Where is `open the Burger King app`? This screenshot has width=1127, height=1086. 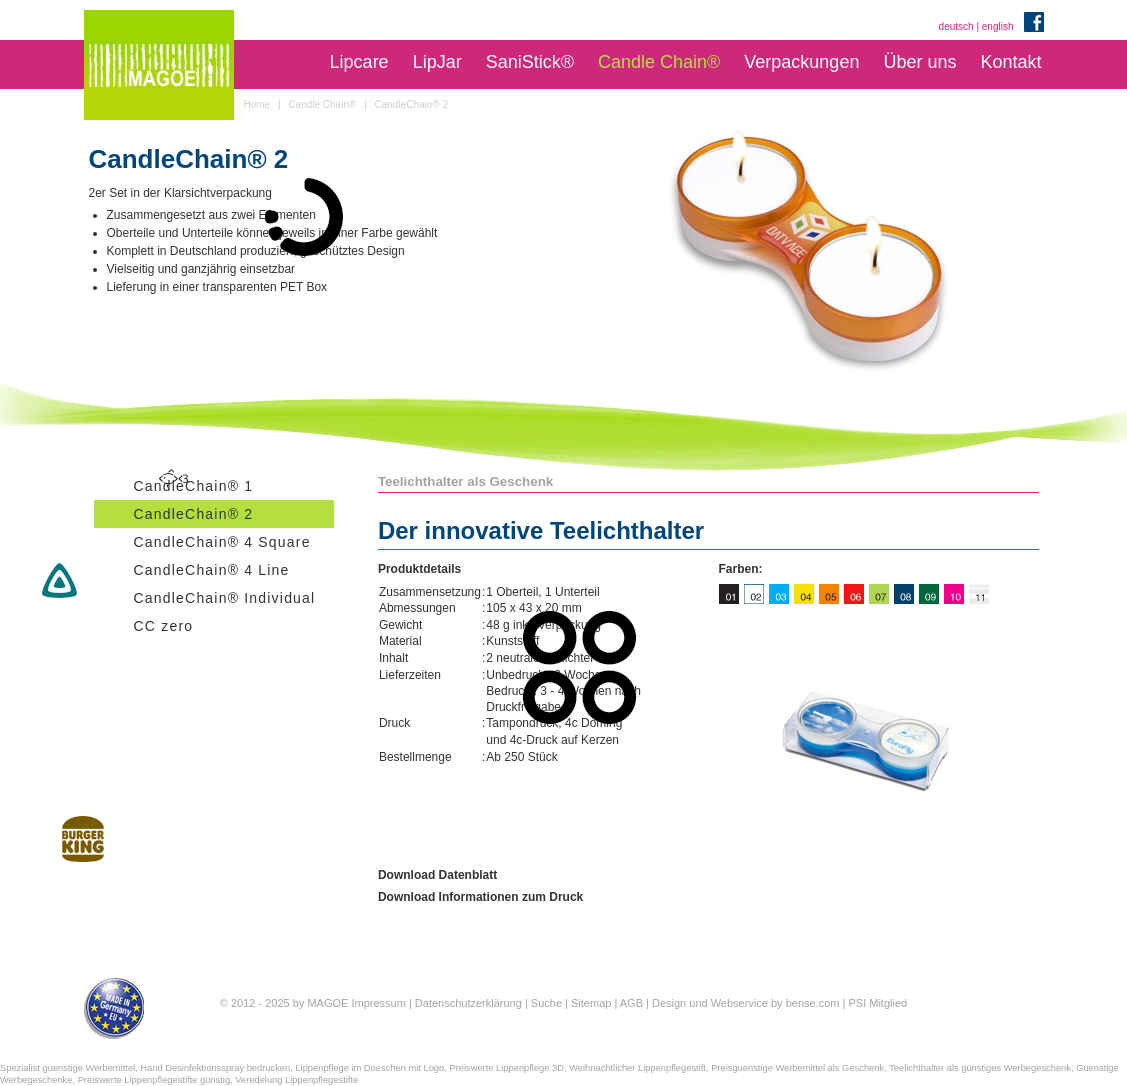 open the Burger King app is located at coordinates (83, 839).